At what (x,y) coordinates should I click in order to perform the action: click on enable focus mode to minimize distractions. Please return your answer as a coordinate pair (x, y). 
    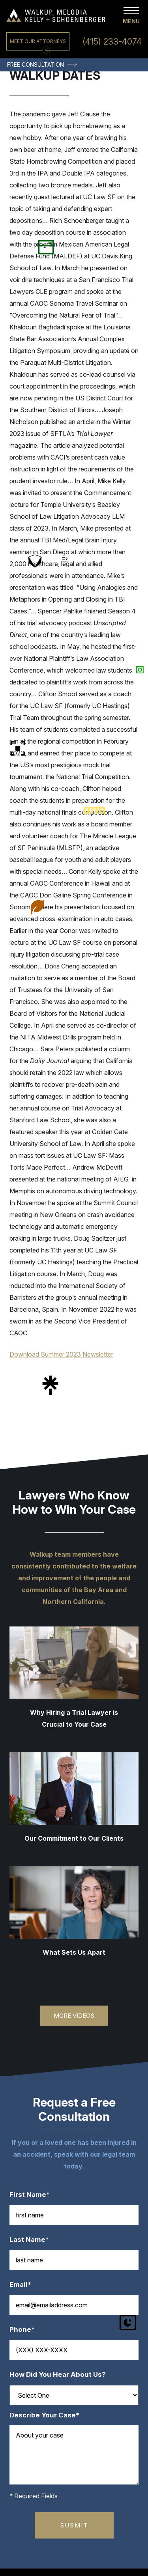
    Looking at the image, I should click on (18, 748).